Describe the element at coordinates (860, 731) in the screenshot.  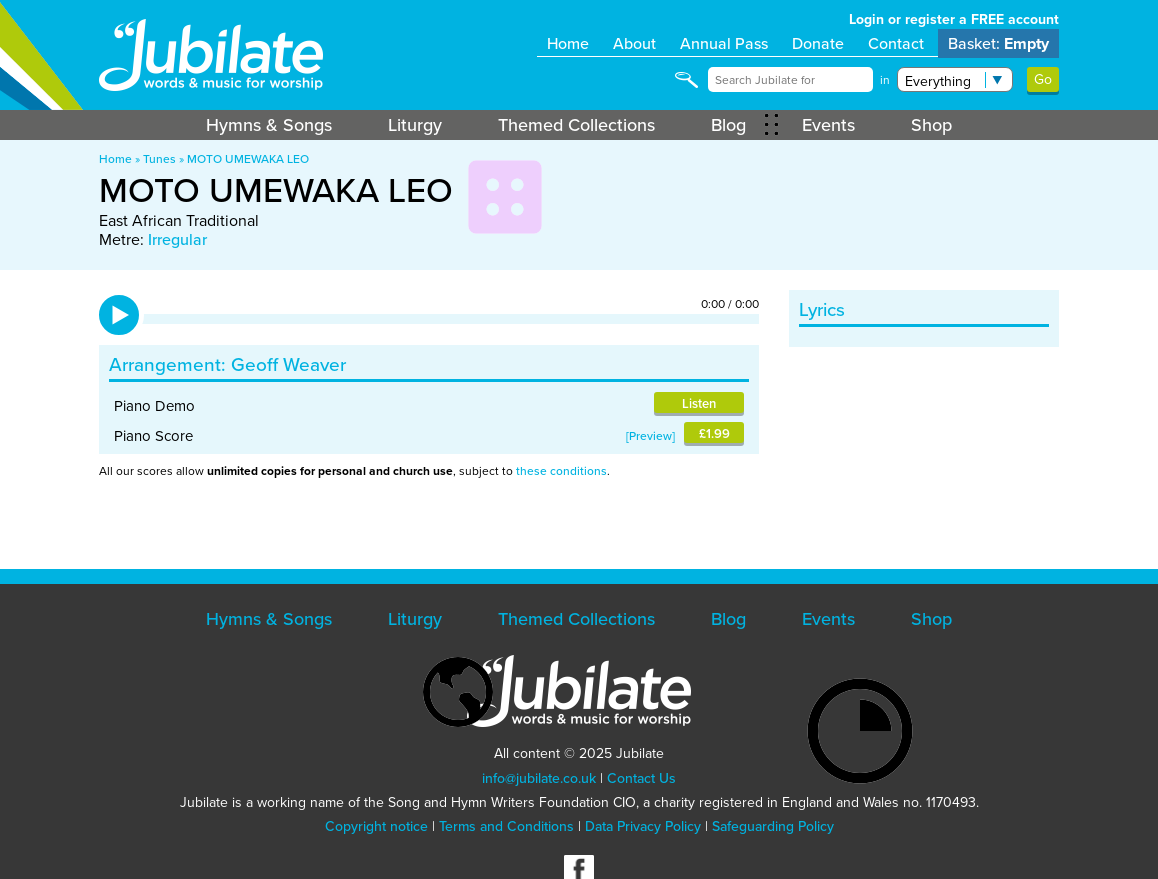
I see `indicates 25% progress or completion` at that location.